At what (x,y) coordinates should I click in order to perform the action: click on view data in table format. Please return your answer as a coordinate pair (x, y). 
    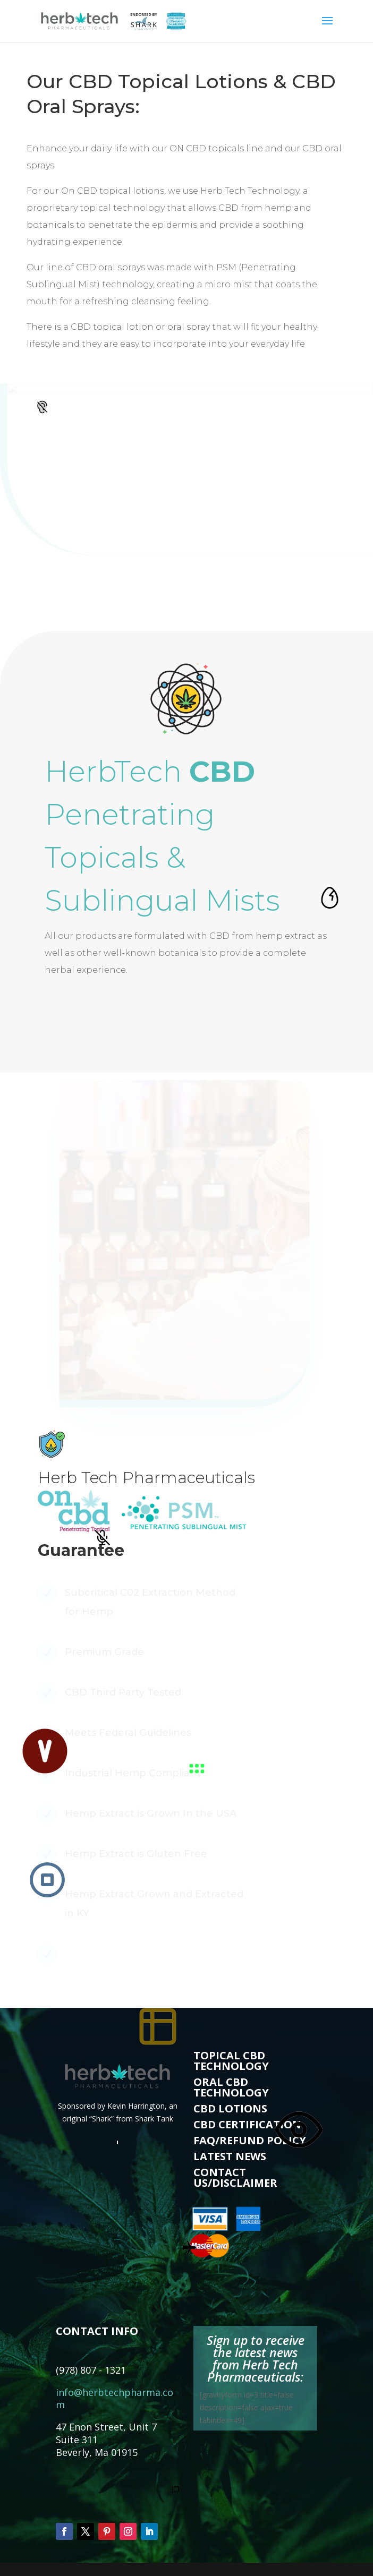
    Looking at the image, I should click on (158, 2026).